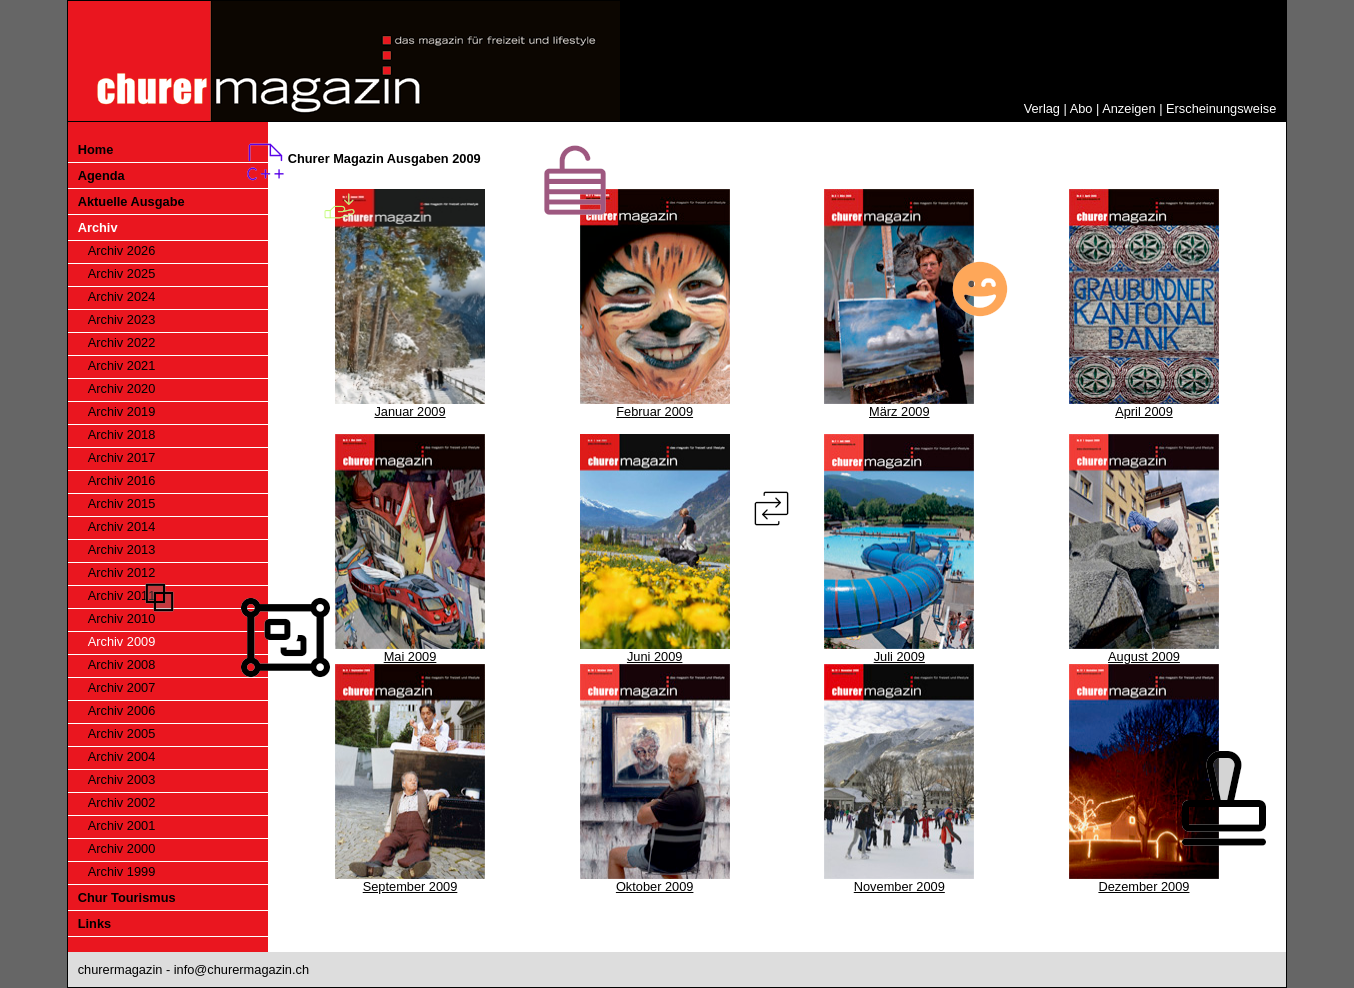 This screenshot has height=988, width=1354. What do you see at coordinates (285, 637) in the screenshot?
I see `group selected objects together` at bounding box center [285, 637].